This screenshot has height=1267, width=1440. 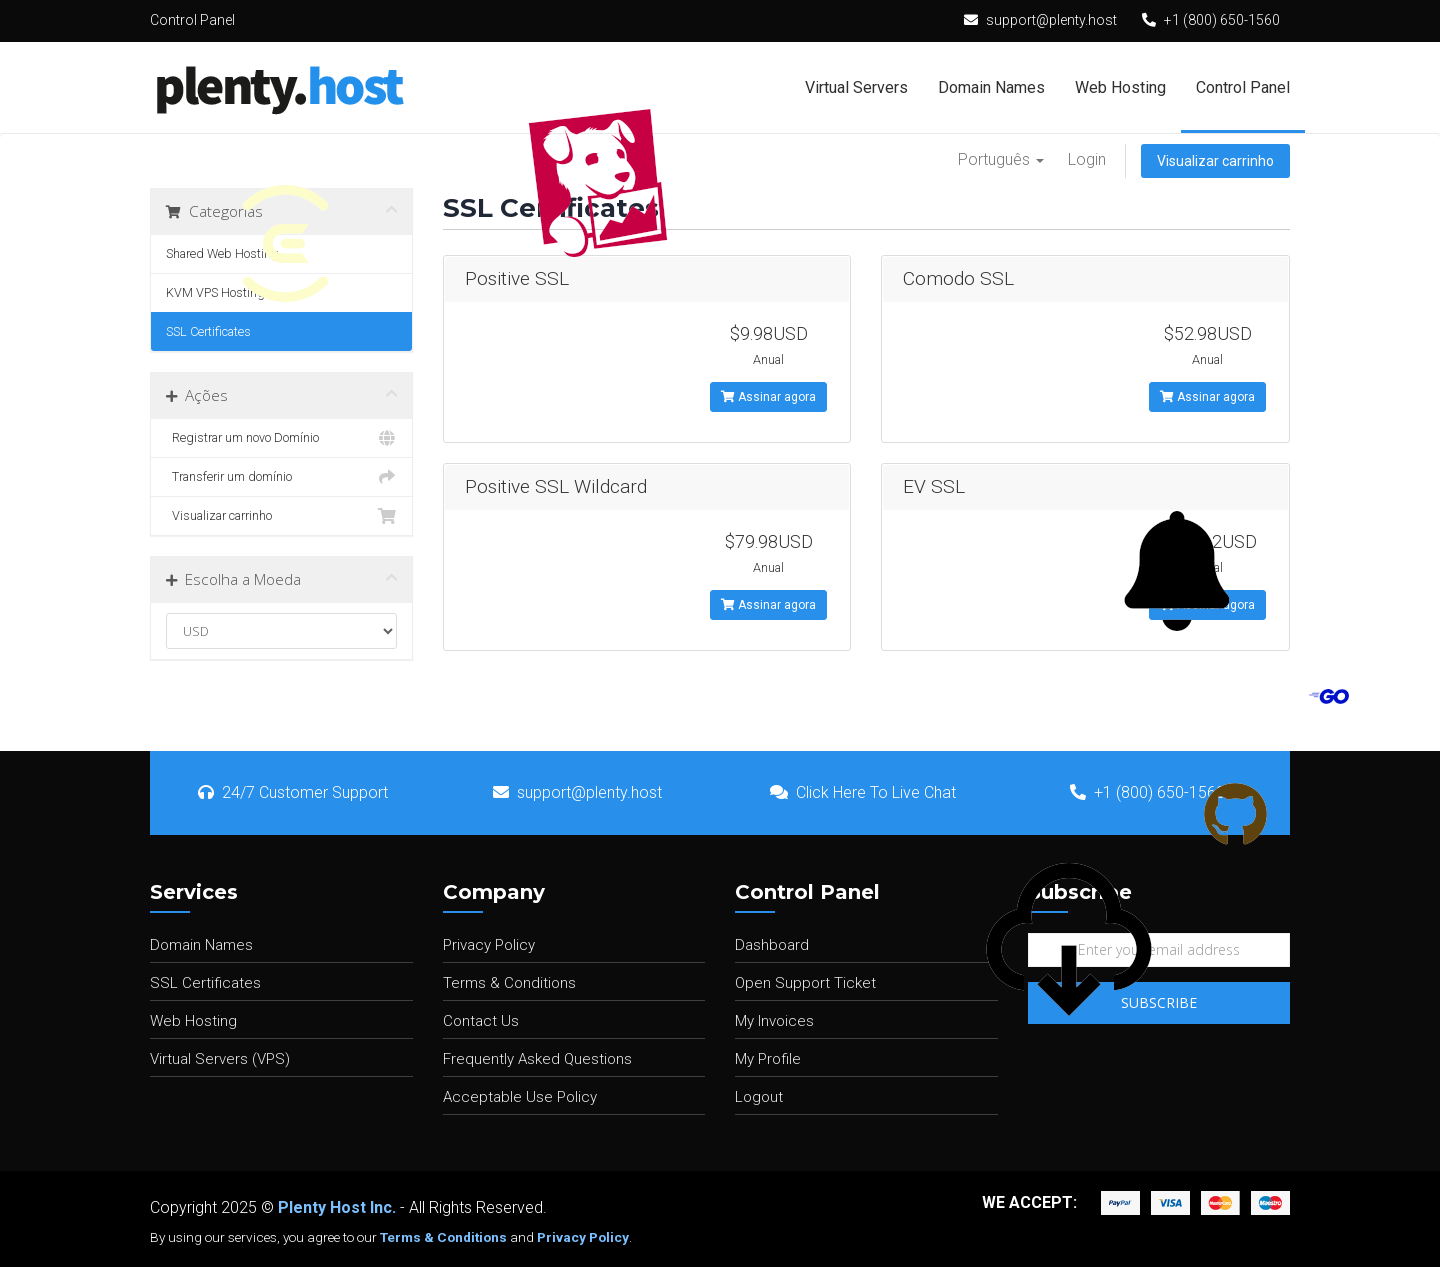 What do you see at coordinates (1329, 697) in the screenshot?
I see `go programming language logo` at bounding box center [1329, 697].